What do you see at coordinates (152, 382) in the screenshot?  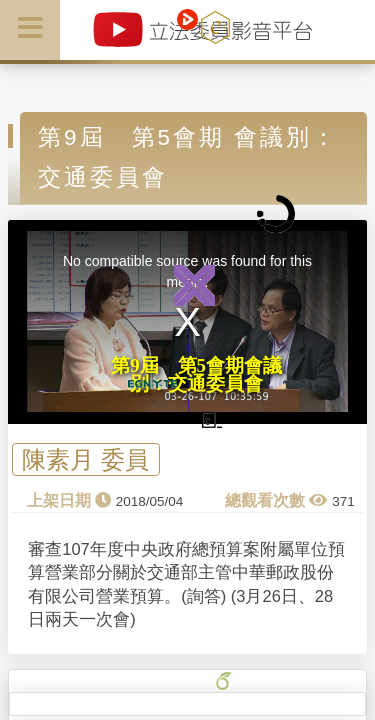 I see `open egnyte cloud storage app` at bounding box center [152, 382].